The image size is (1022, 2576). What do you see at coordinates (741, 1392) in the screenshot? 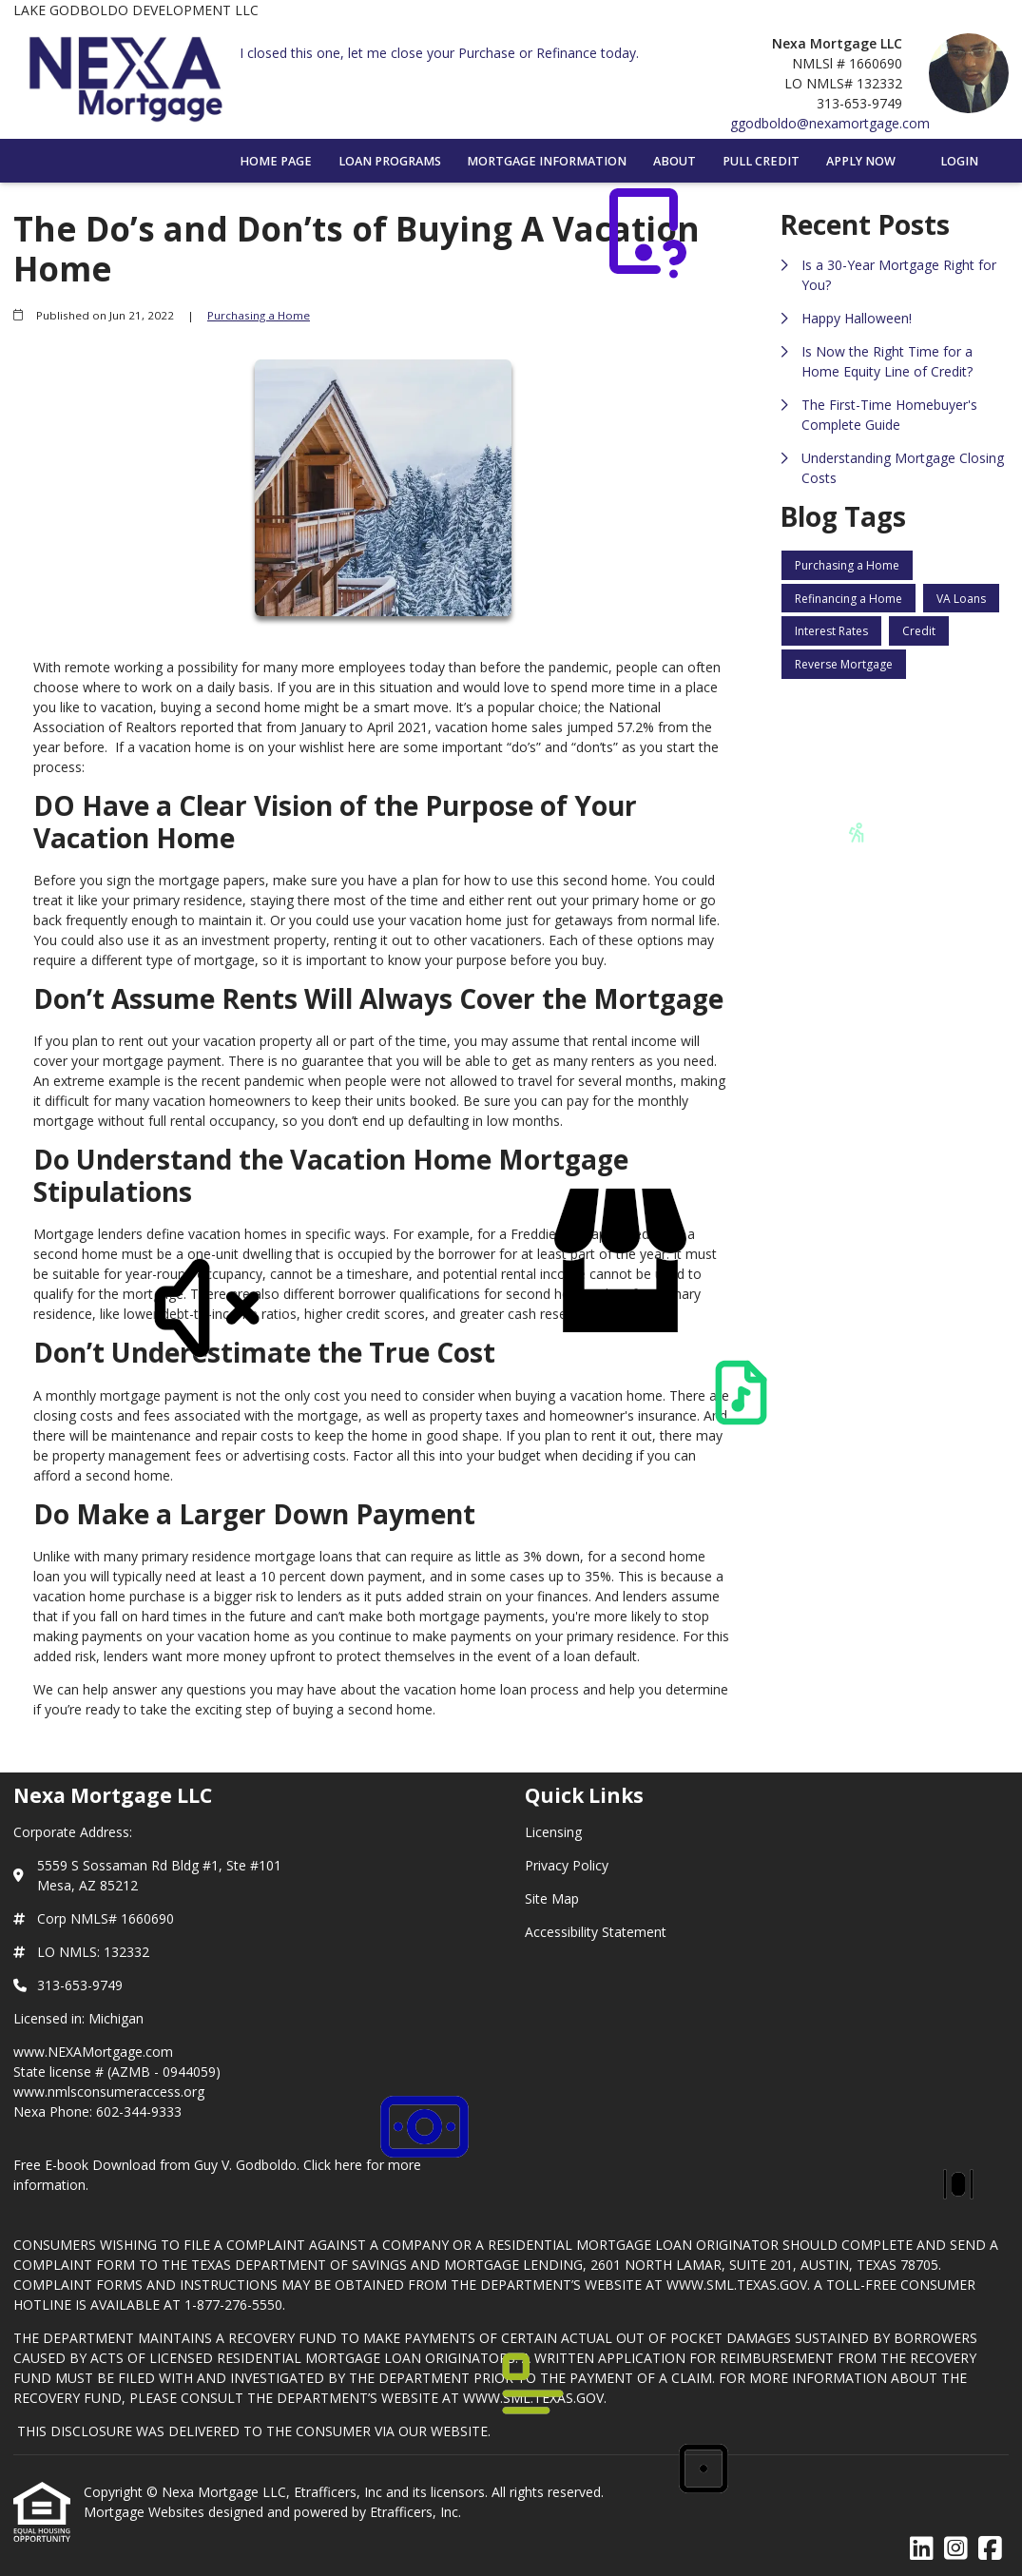
I see `open an audio or music file` at bounding box center [741, 1392].